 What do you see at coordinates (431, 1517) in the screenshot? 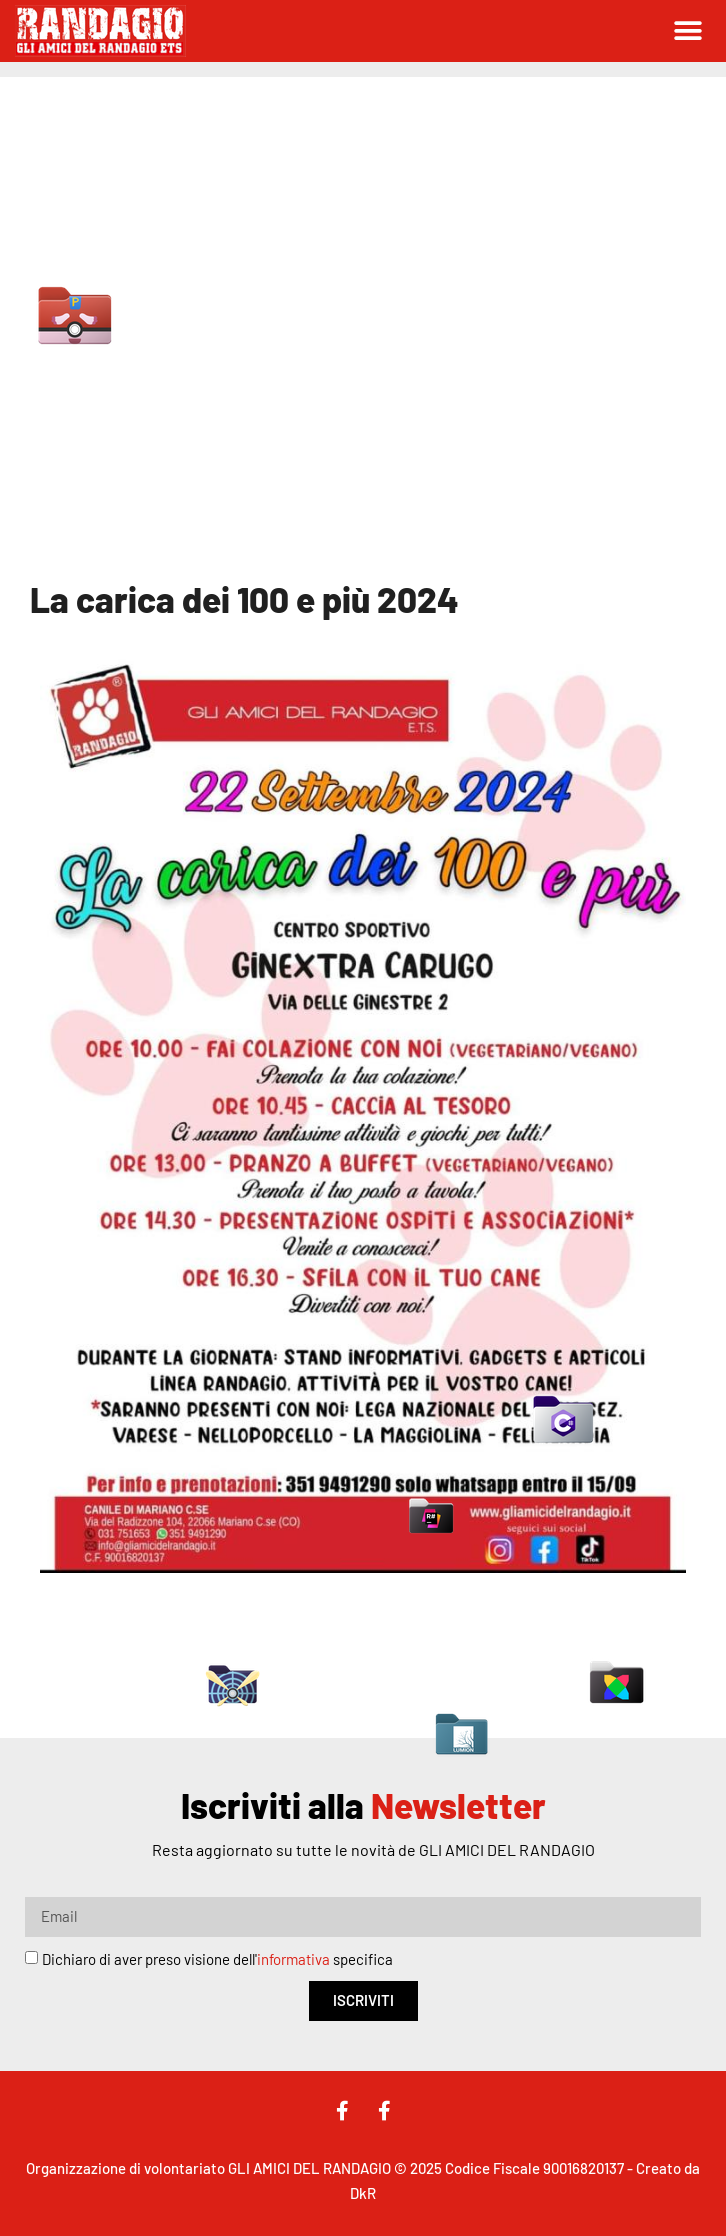
I see `open JetBrains ReSharper project folder` at bounding box center [431, 1517].